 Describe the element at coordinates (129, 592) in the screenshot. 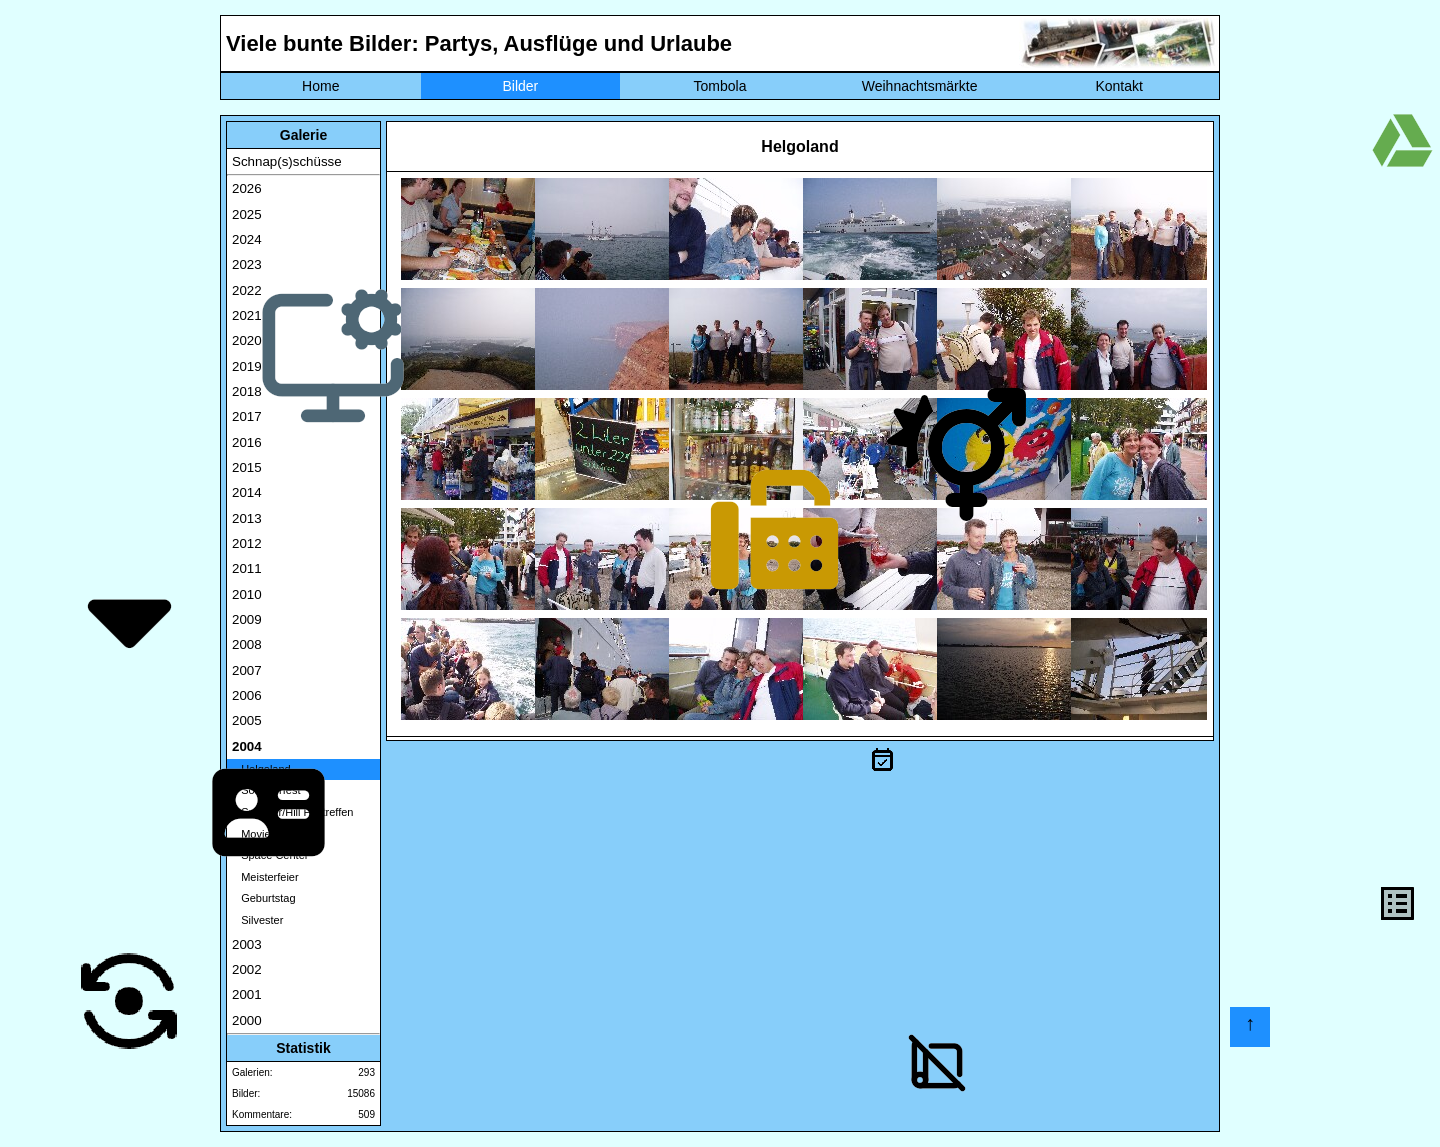

I see `sort items in descending order` at that location.